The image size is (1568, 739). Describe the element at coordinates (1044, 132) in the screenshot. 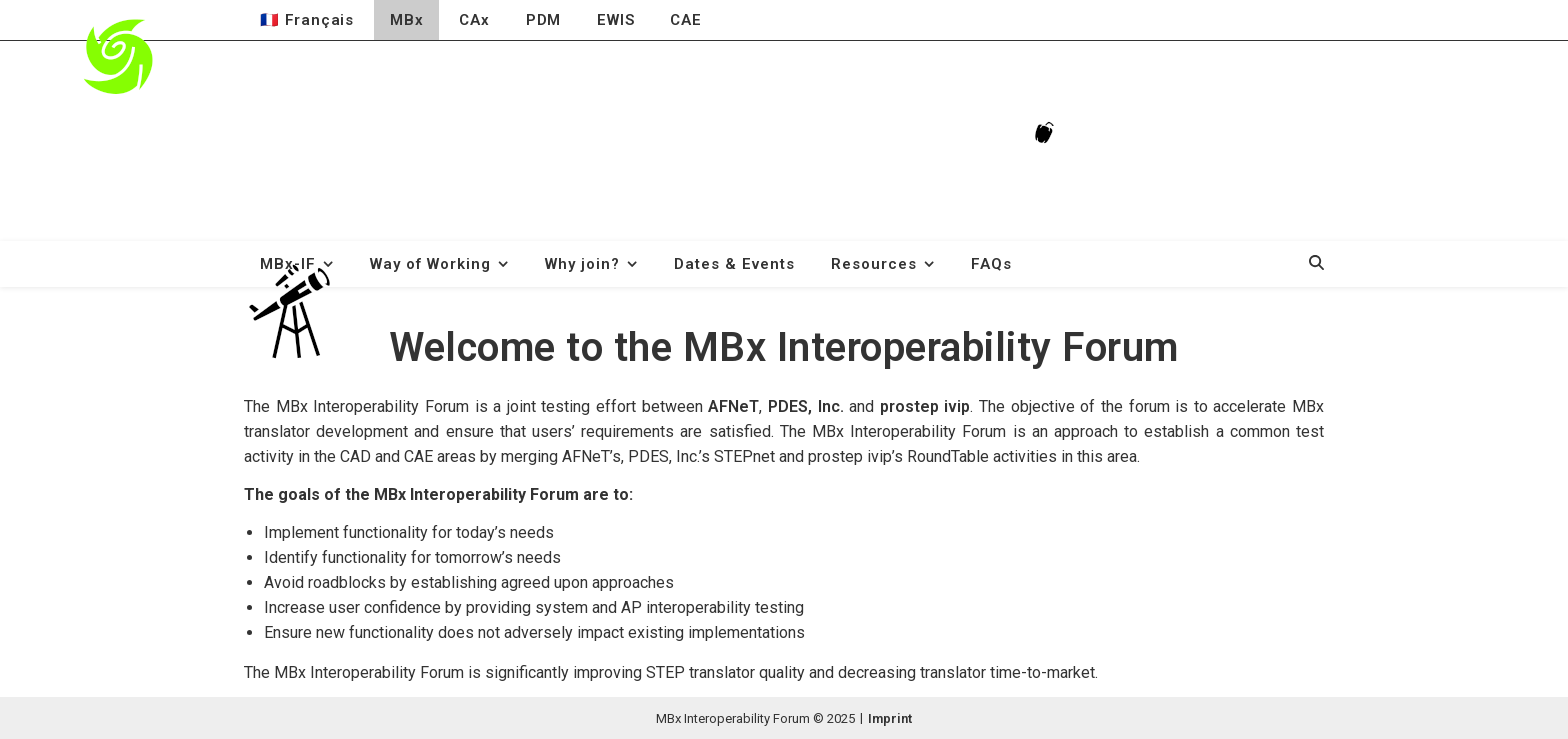

I see `select bell pepper ingredient in a cooking game` at that location.